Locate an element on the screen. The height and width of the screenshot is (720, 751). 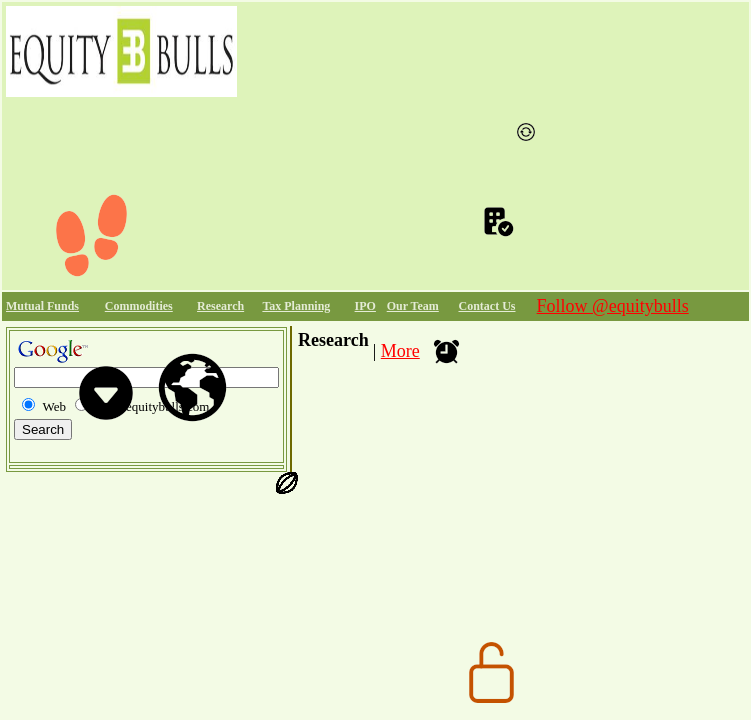
sync data with cloud or server is located at coordinates (526, 132).